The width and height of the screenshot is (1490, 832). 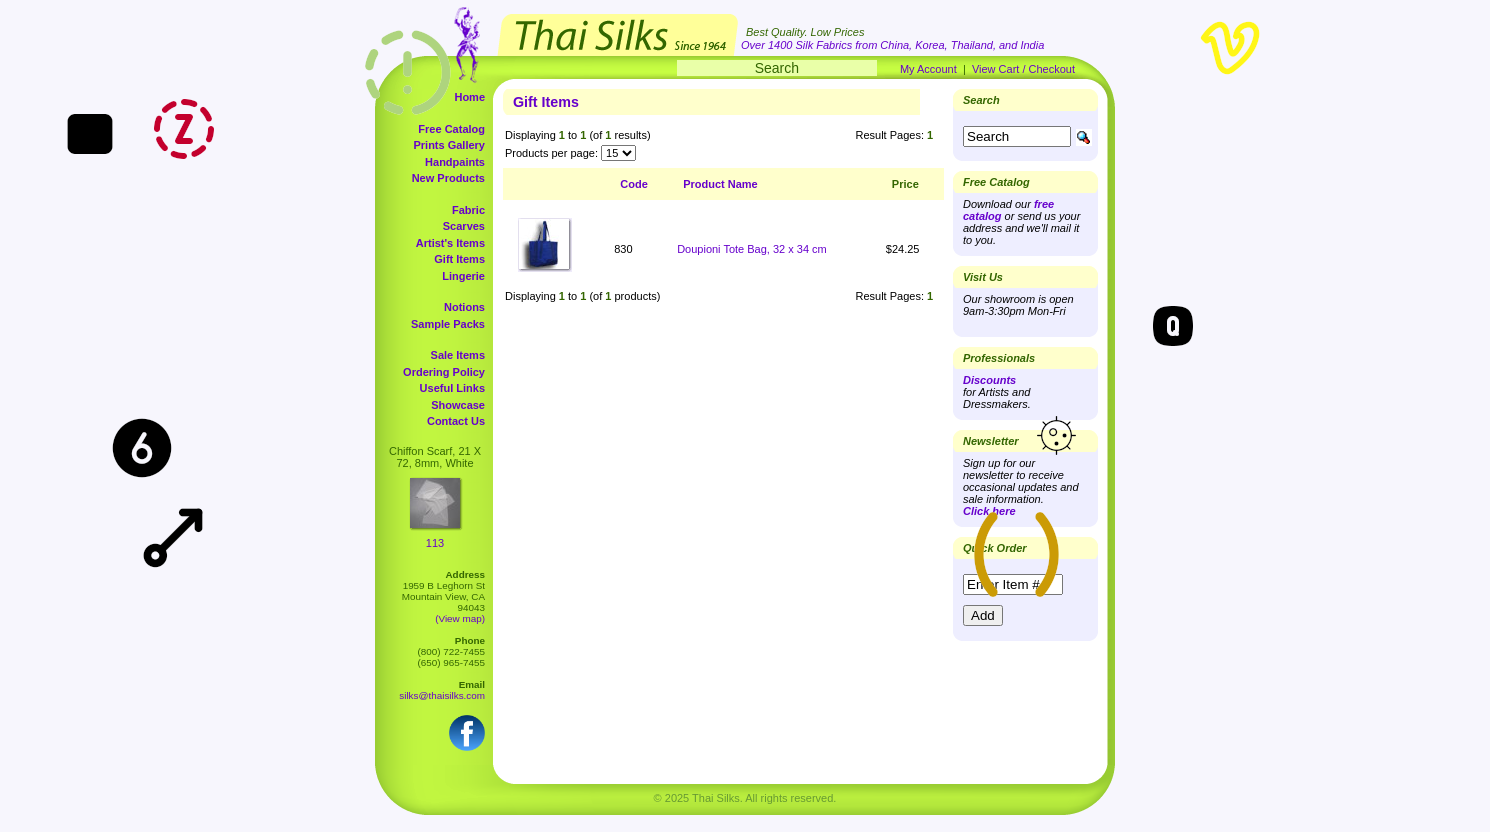 I want to click on open link in new tab or window, so click(x=175, y=536).